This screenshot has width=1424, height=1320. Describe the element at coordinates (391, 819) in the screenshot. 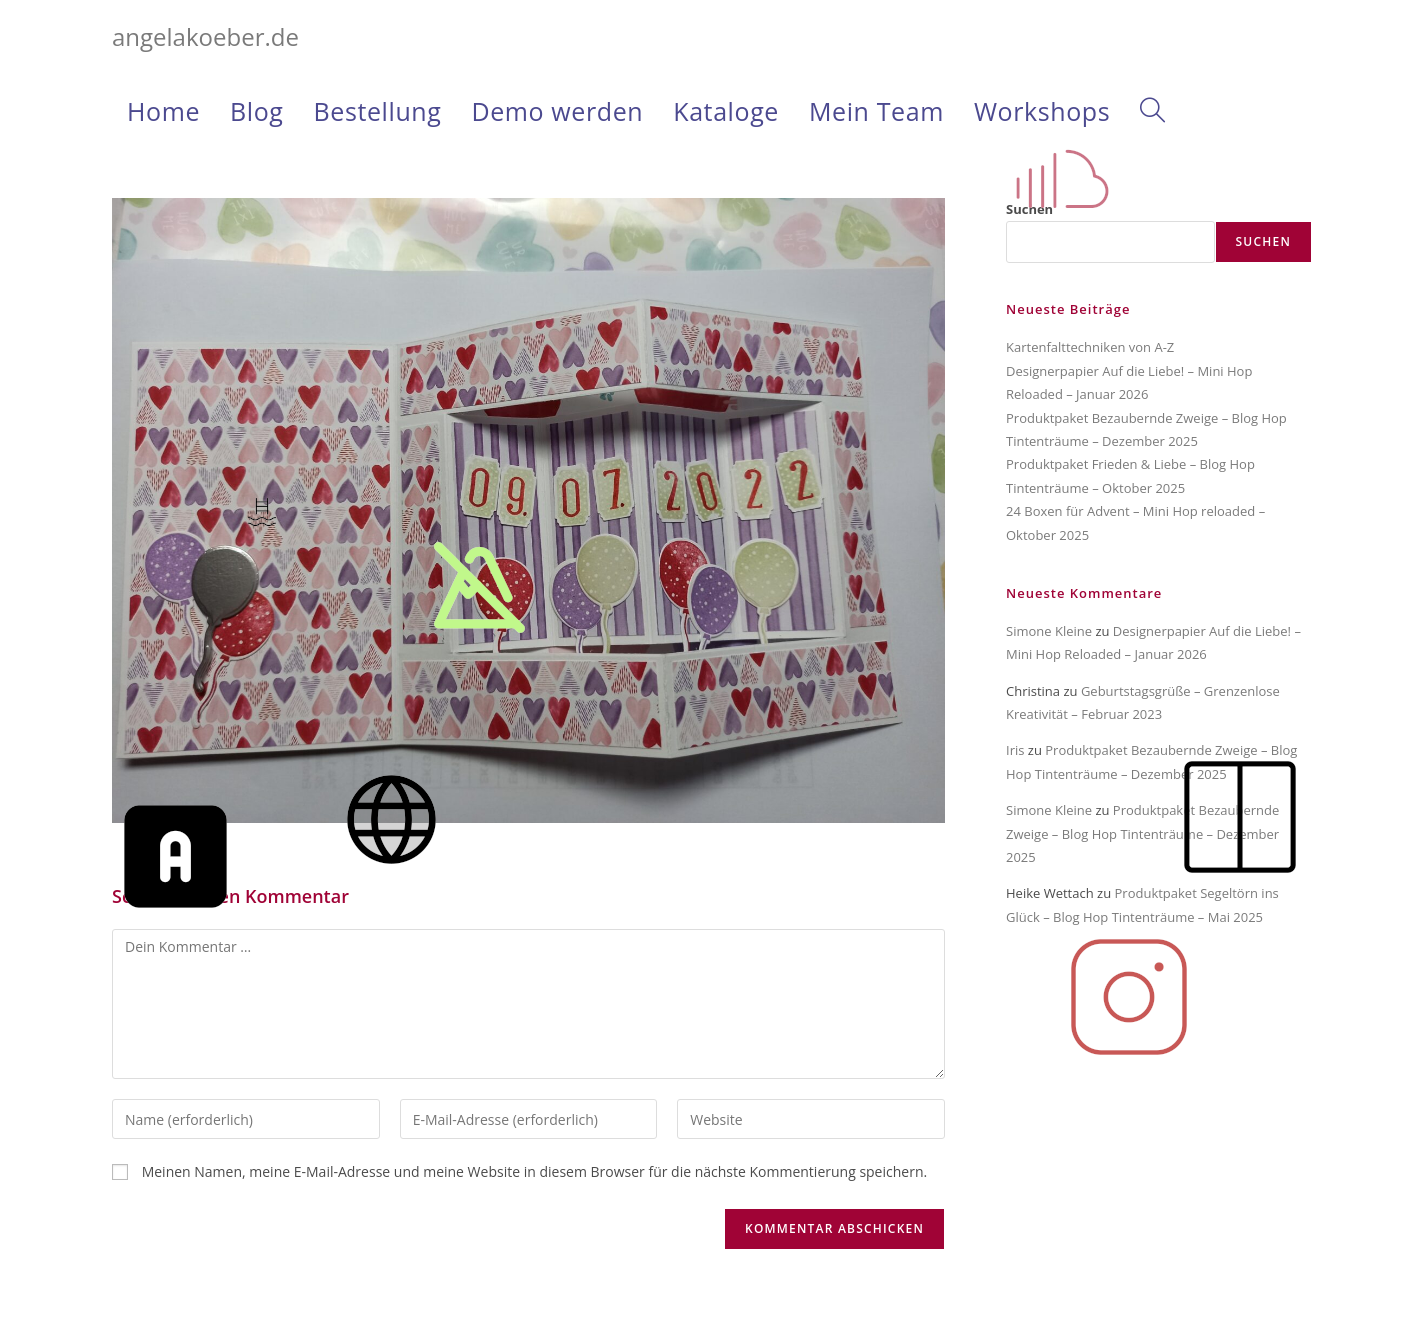

I see `access website or browse the internet` at that location.